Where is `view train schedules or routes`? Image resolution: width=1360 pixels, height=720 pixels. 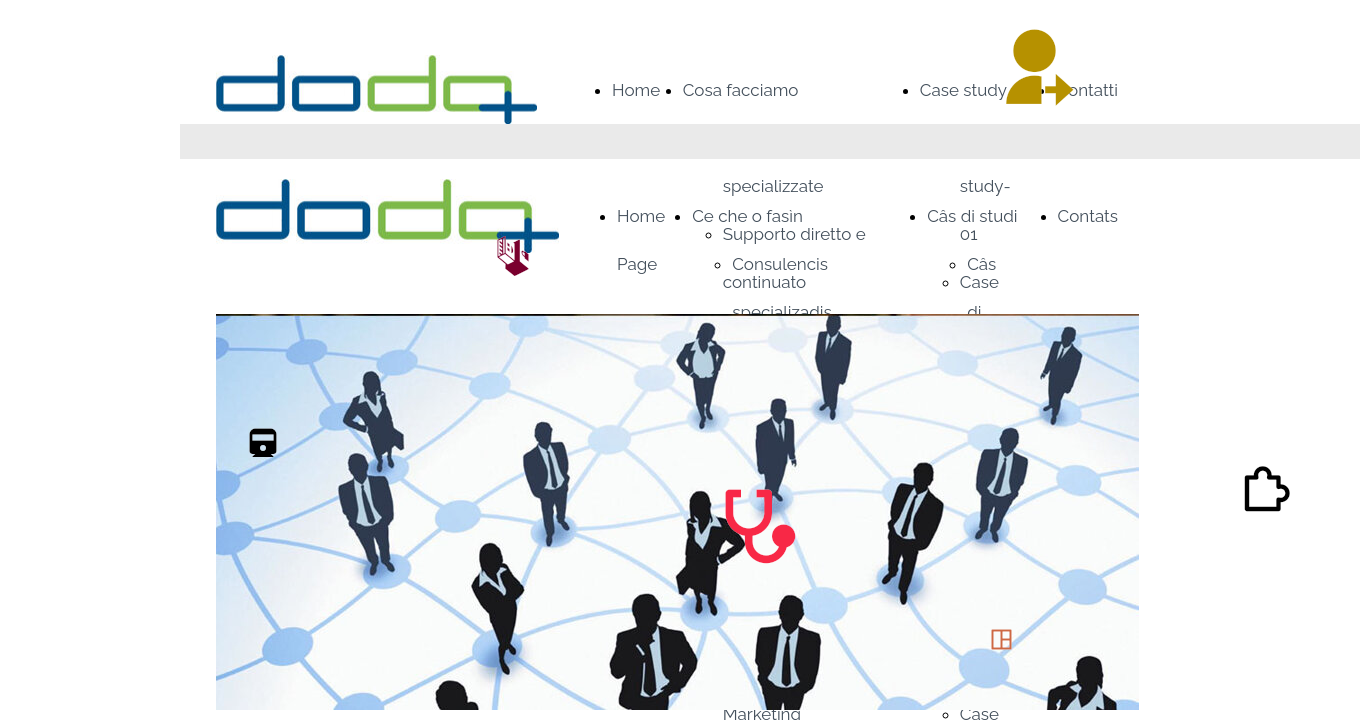
view train schedules or routes is located at coordinates (263, 442).